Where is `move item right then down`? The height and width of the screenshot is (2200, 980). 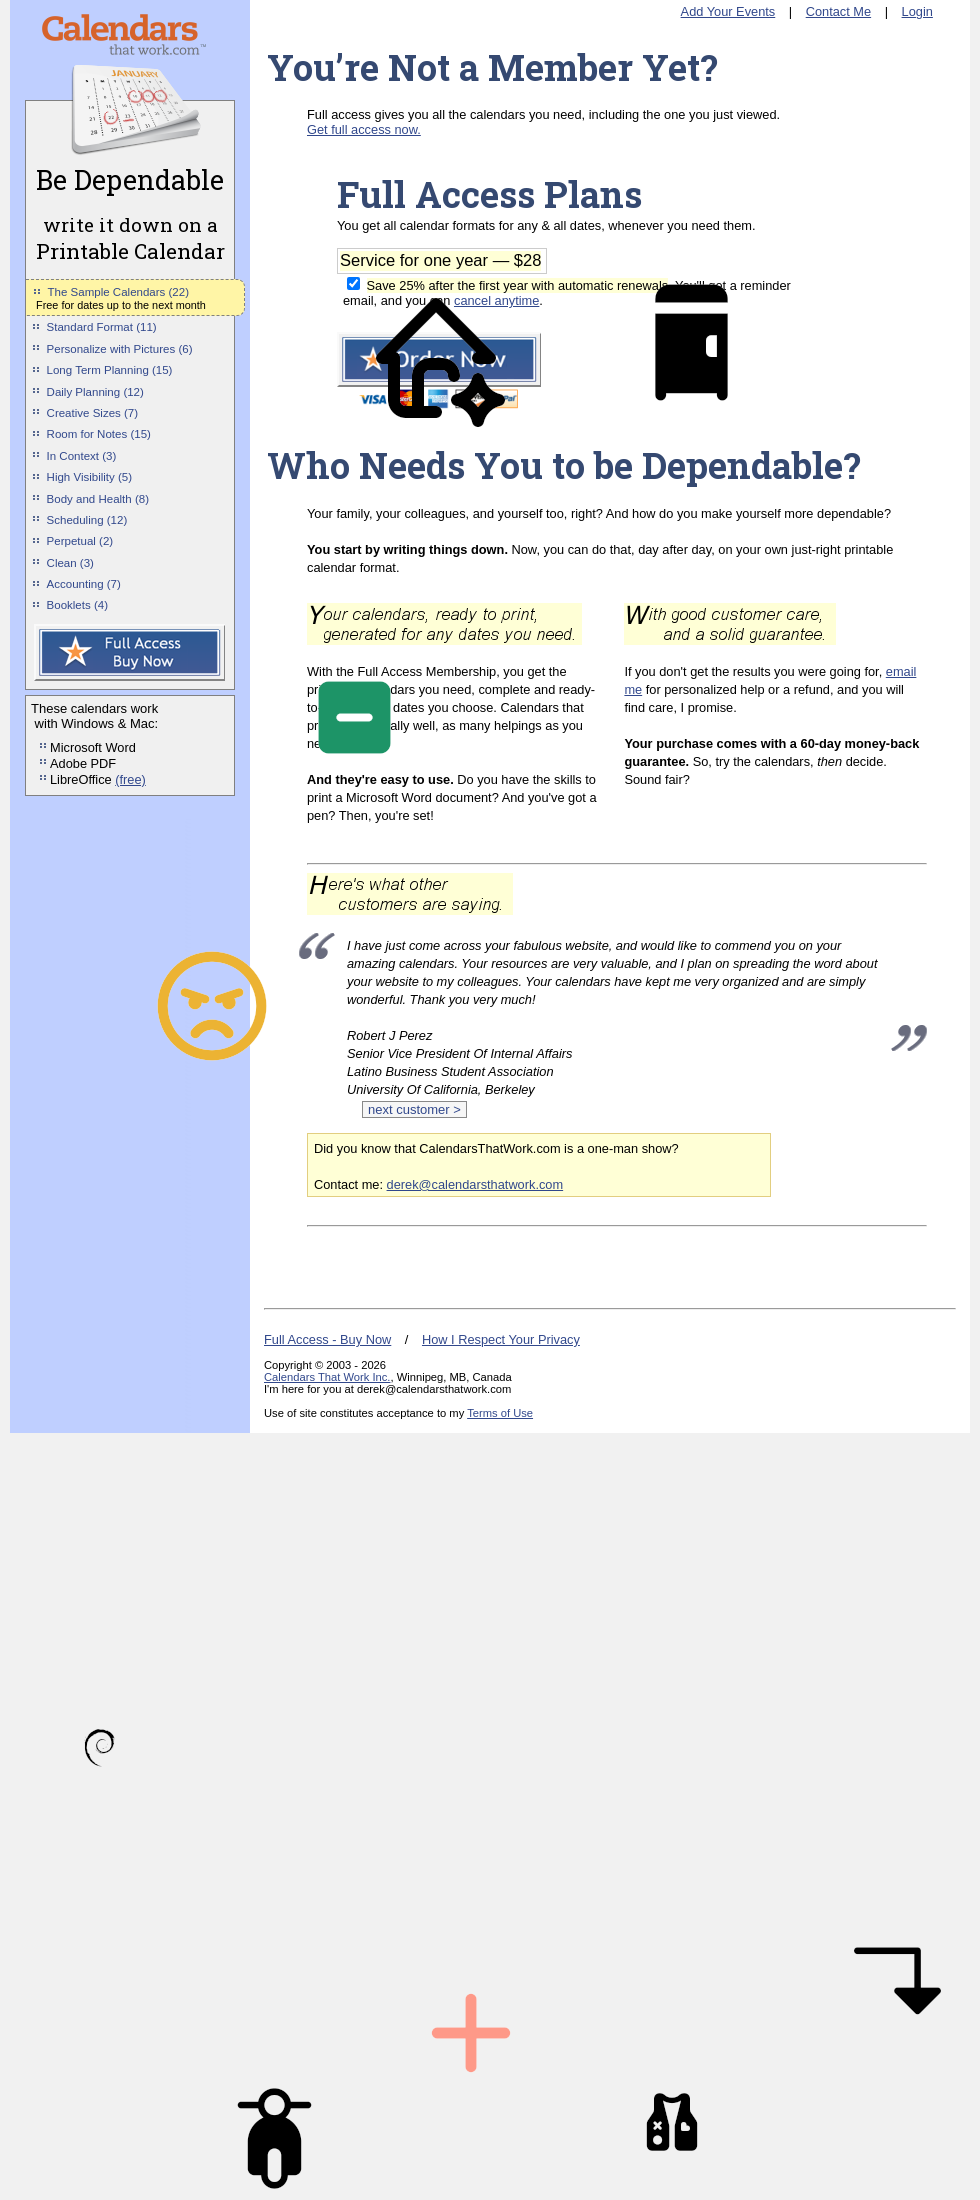
move item right then down is located at coordinates (897, 1977).